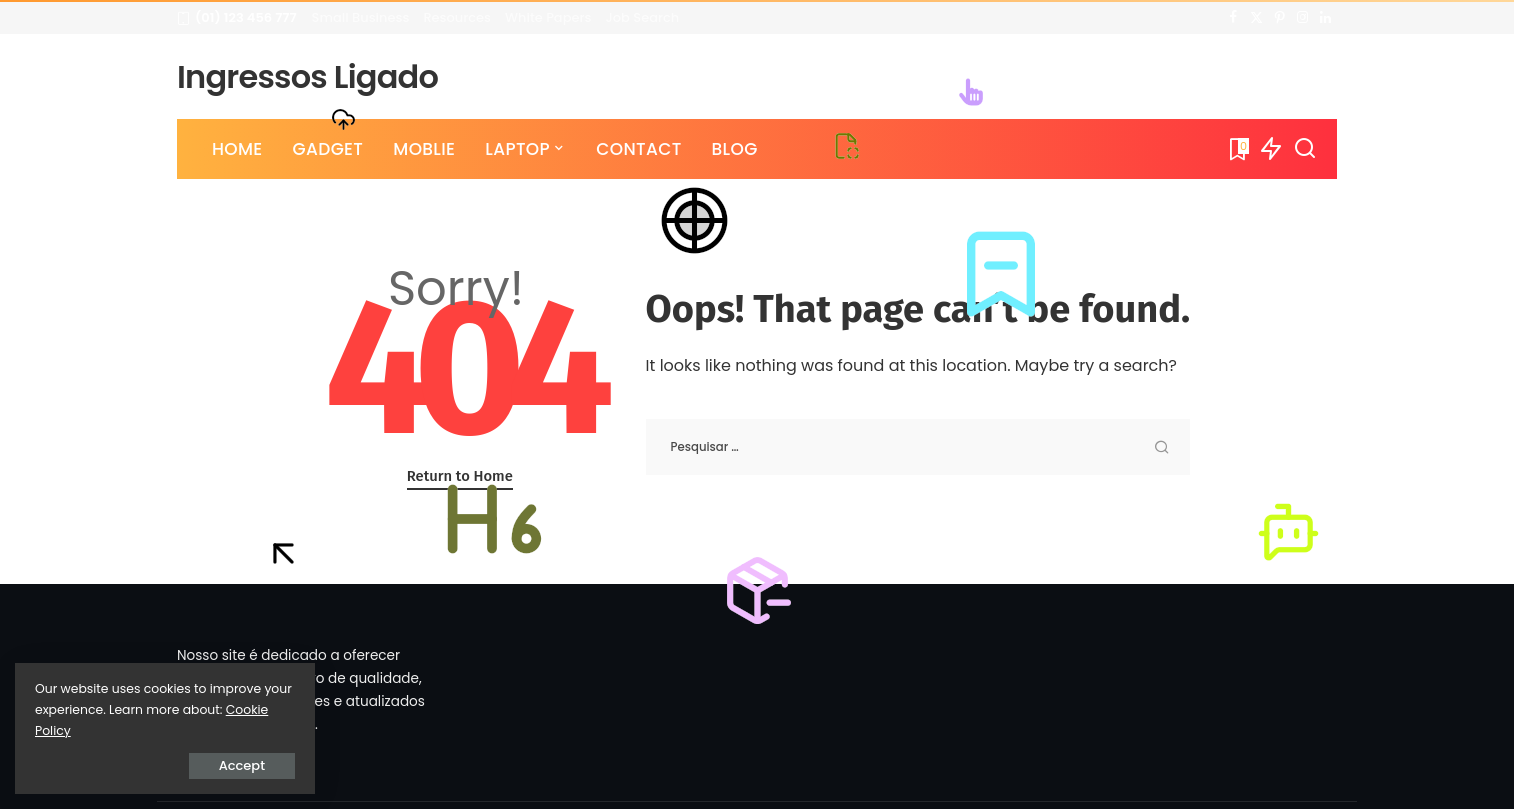 The image size is (1514, 809). What do you see at coordinates (757, 590) in the screenshot?
I see `remove item from package or shipment` at bounding box center [757, 590].